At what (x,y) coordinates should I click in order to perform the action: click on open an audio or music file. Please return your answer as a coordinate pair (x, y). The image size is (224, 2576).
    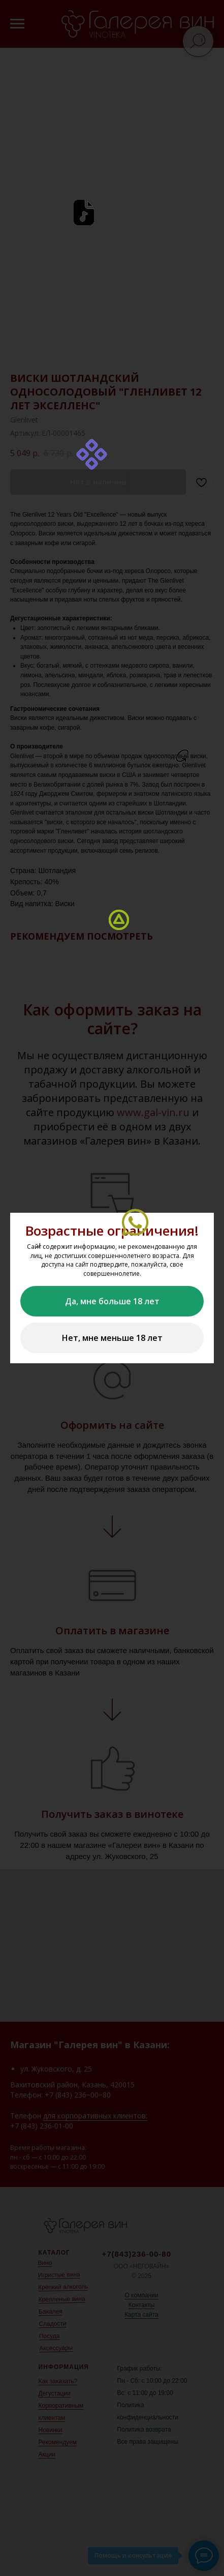
    Looking at the image, I should click on (84, 213).